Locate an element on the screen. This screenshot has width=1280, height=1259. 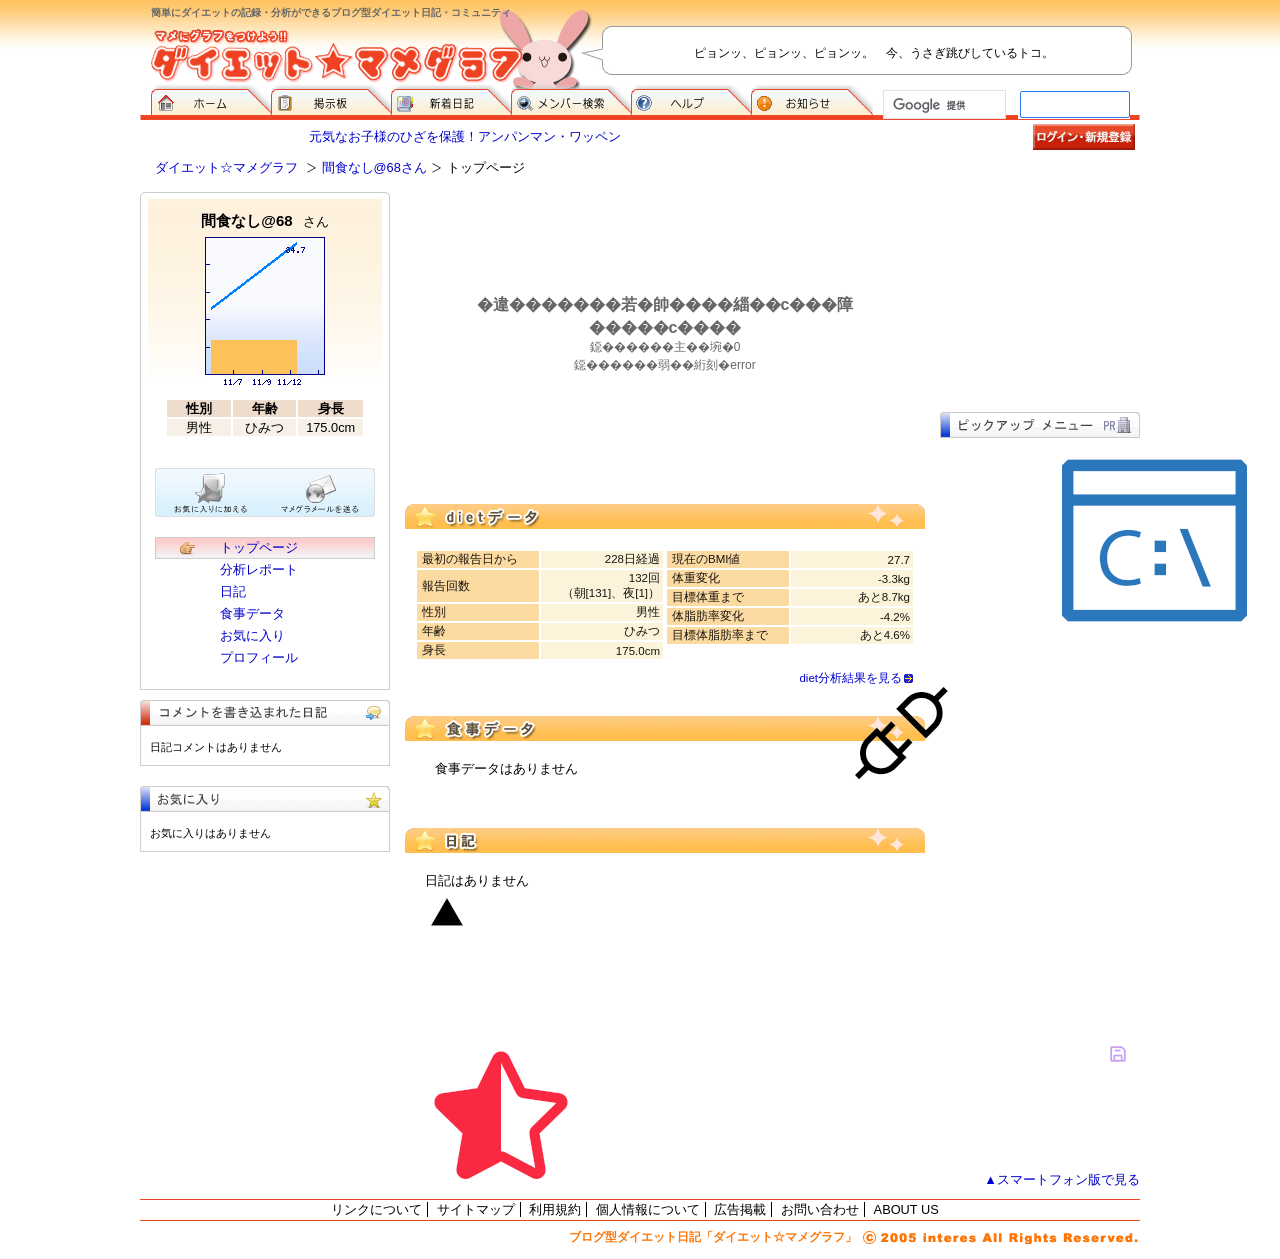
indicates a partial or half rating is located at coordinates (501, 1117).